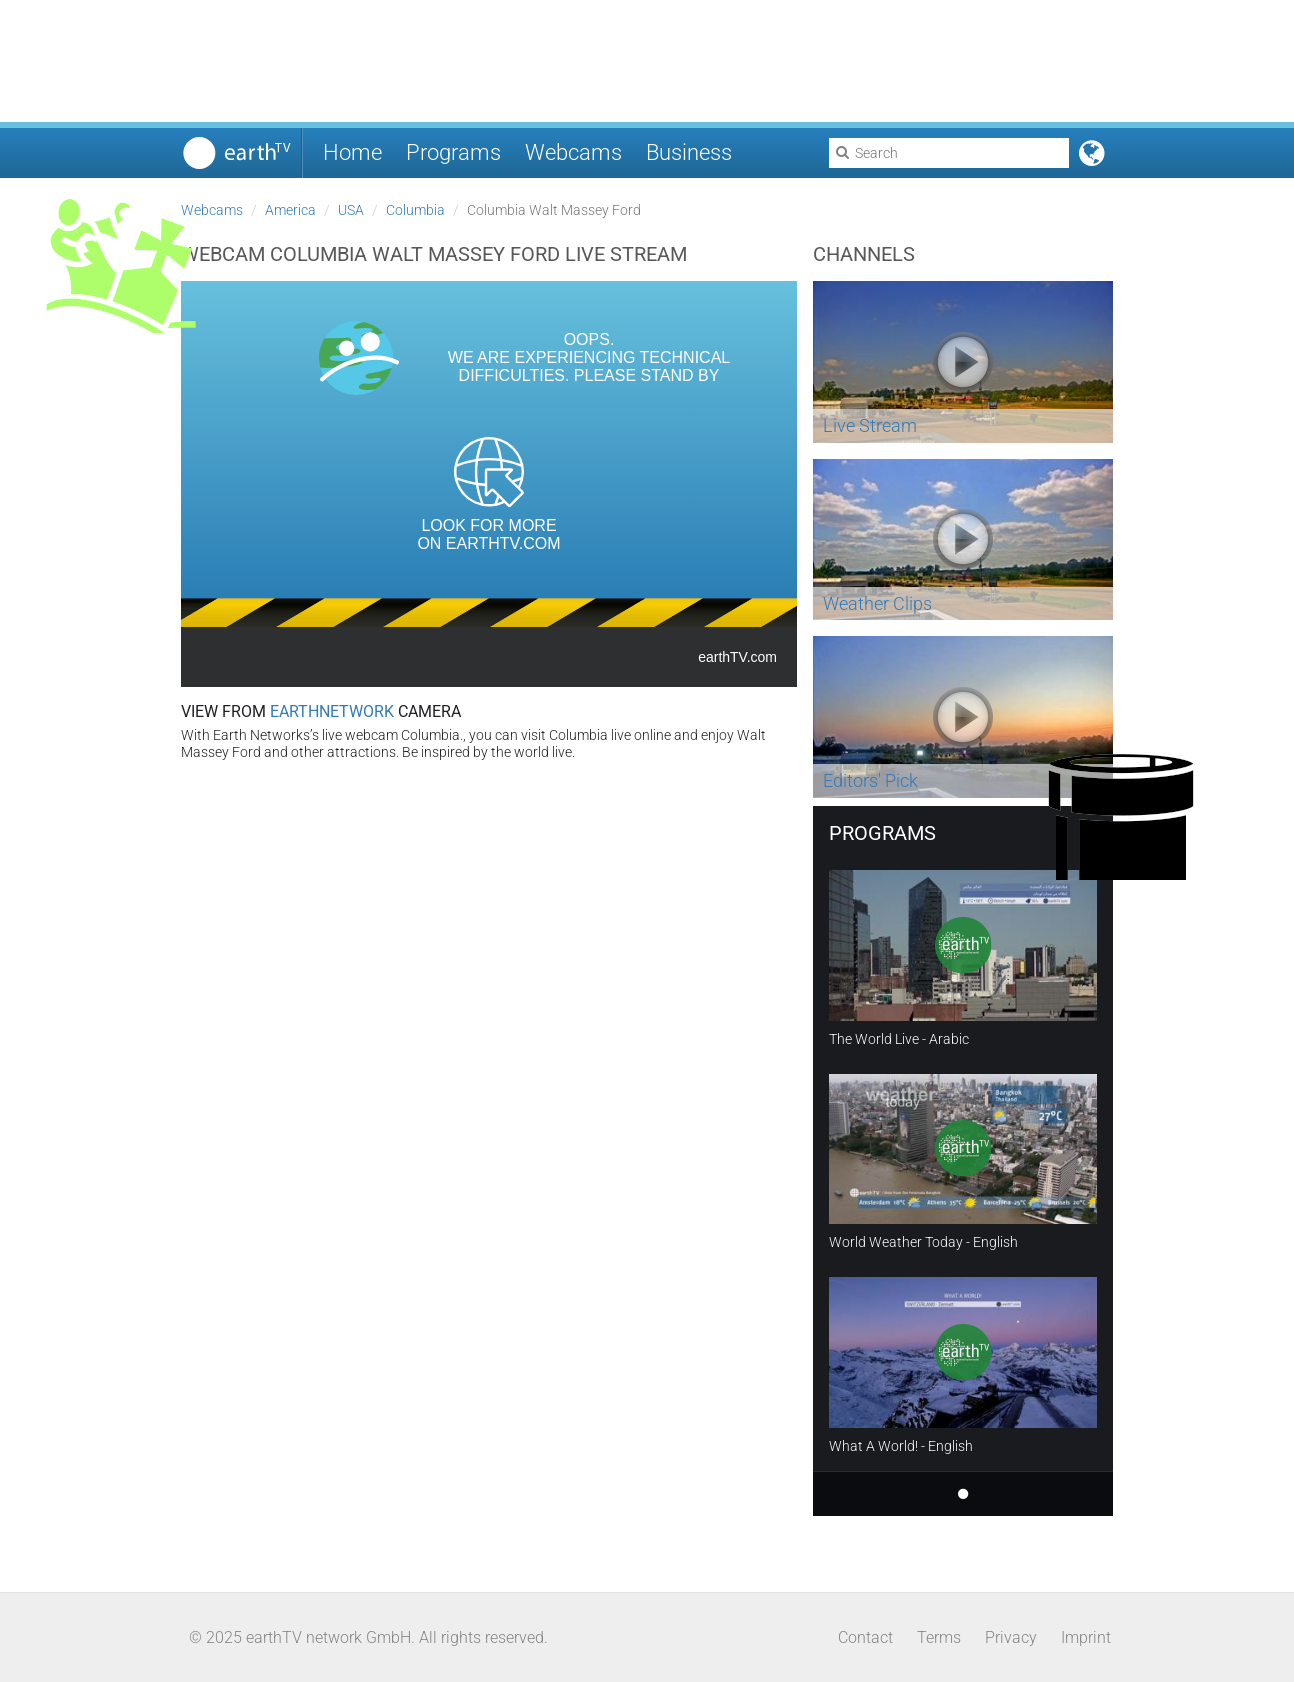  Describe the element at coordinates (121, 259) in the screenshot. I see `select fomorian enemy type or creature class` at that location.